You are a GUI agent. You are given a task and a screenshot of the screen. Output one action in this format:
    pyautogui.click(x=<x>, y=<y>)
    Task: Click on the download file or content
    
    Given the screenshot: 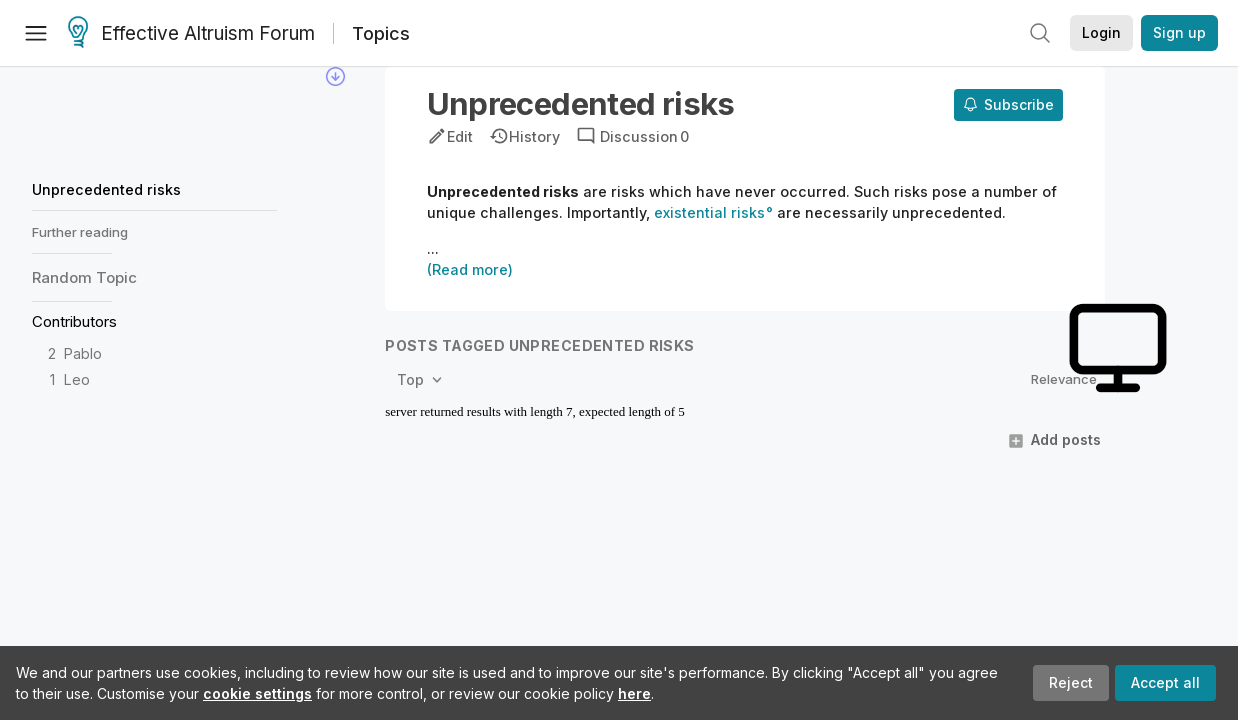 What is the action you would take?
    pyautogui.click(x=335, y=76)
    